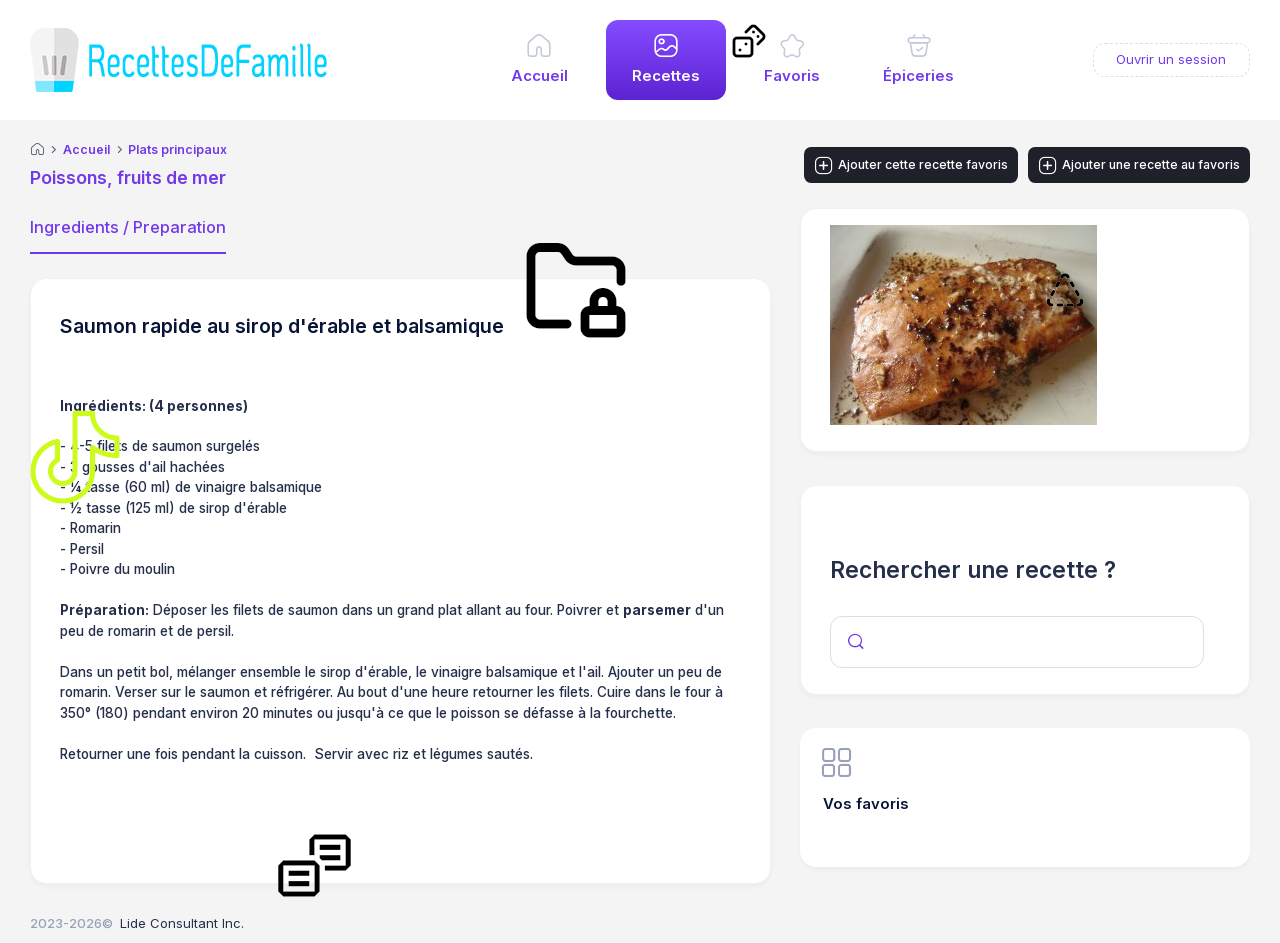  Describe the element at coordinates (75, 459) in the screenshot. I see `open the TikTok app` at that location.